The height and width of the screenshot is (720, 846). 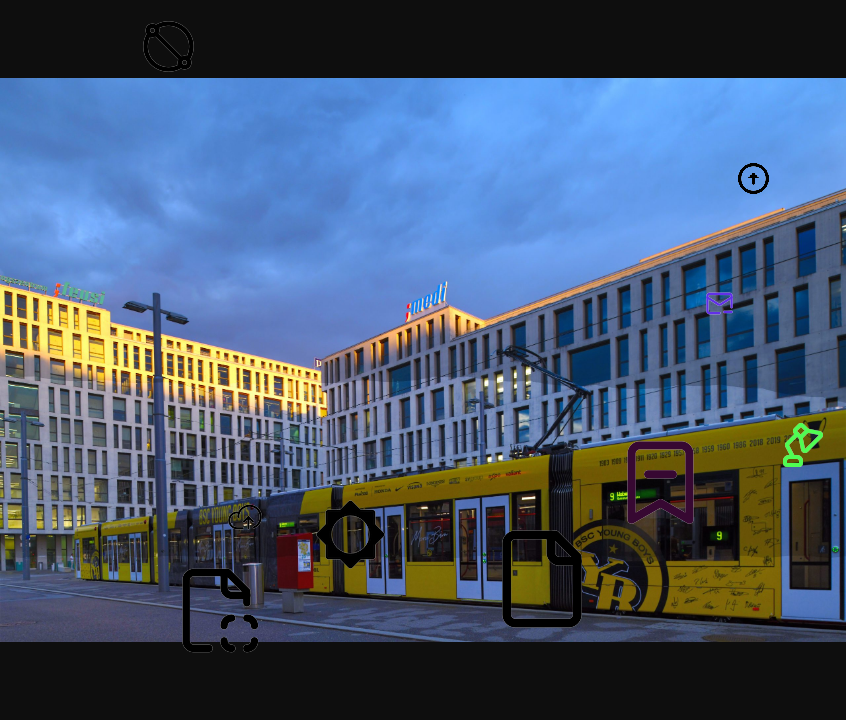 What do you see at coordinates (245, 517) in the screenshot?
I see `upload file to cloud storage` at bounding box center [245, 517].